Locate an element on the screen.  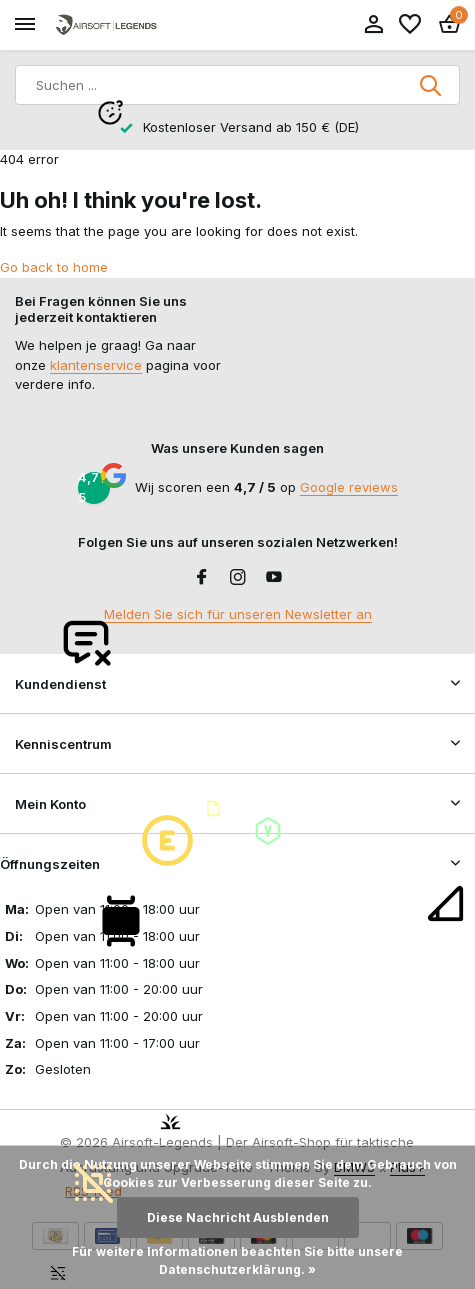
disable mist or fog effect is located at coordinates (58, 1273).